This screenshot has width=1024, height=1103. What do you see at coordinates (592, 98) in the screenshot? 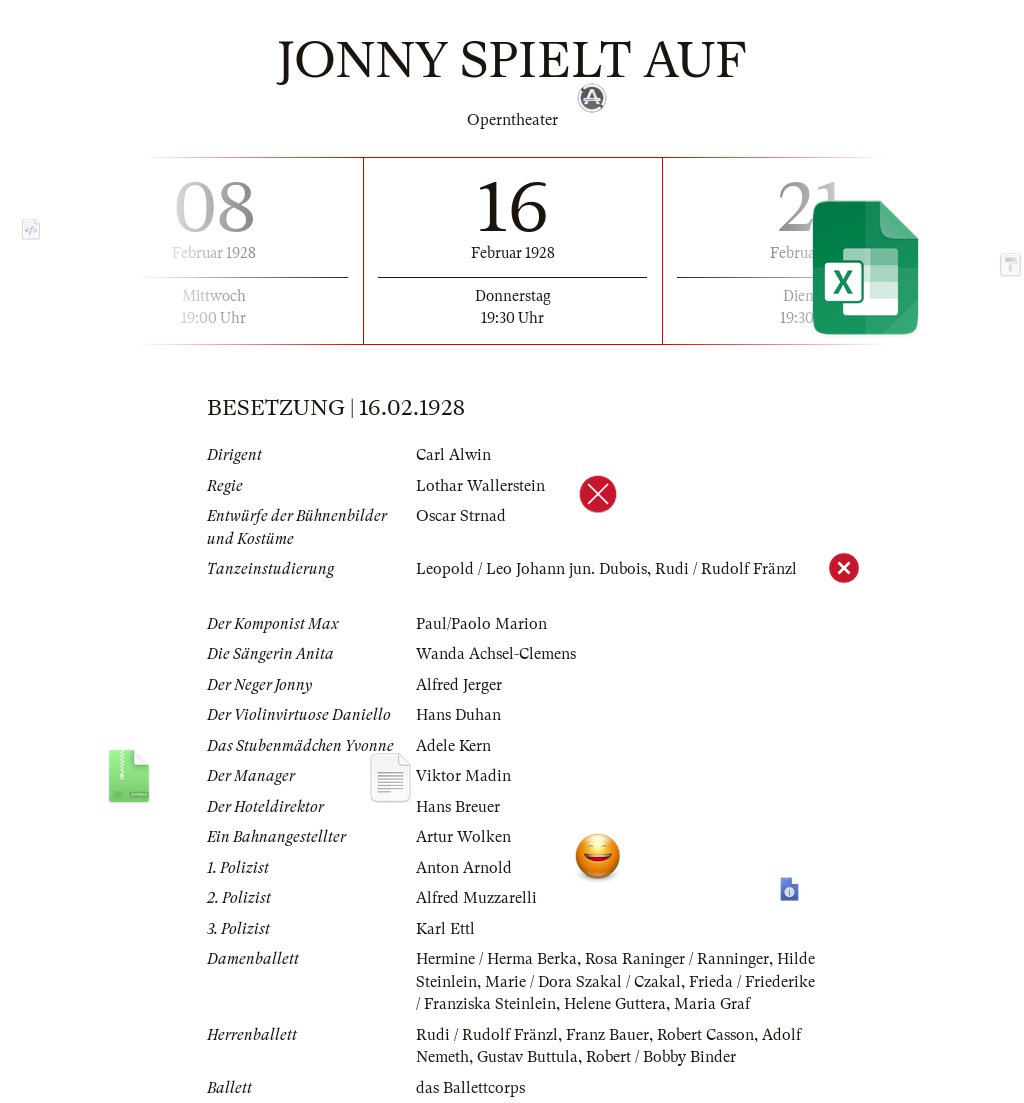
I see `check for available software updates` at bounding box center [592, 98].